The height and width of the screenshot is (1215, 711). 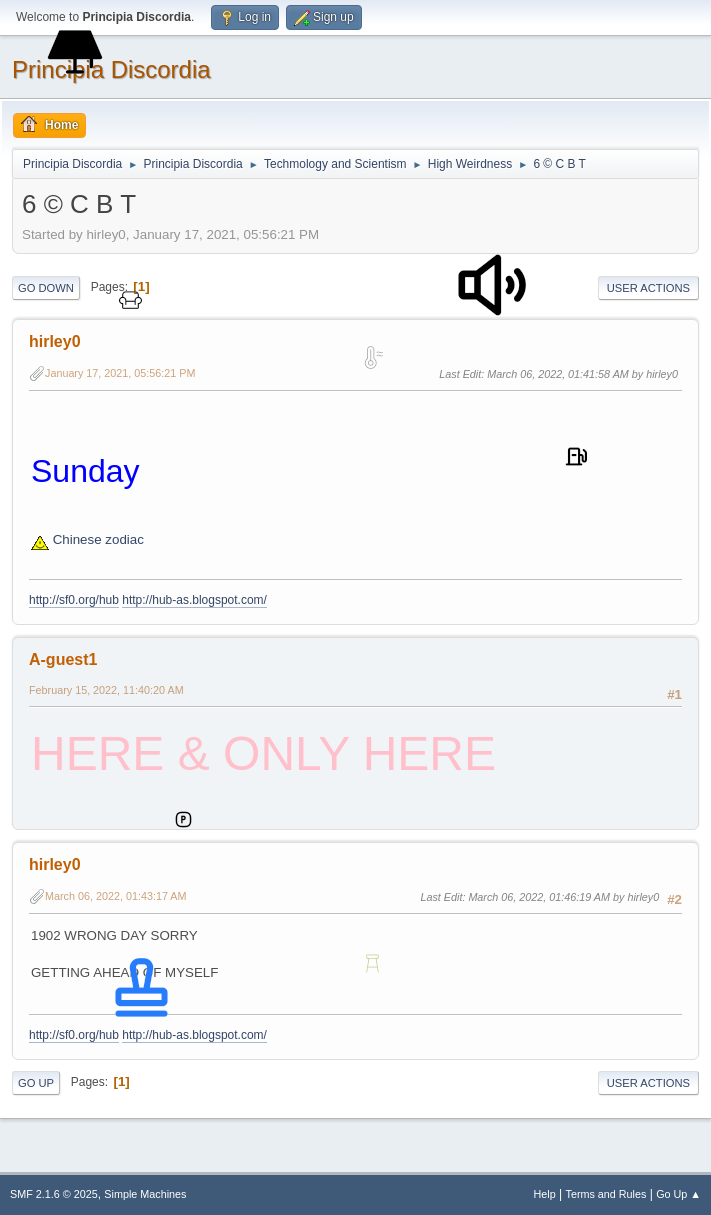 What do you see at coordinates (371, 357) in the screenshot?
I see `indicates high temperature or heat warning` at bounding box center [371, 357].